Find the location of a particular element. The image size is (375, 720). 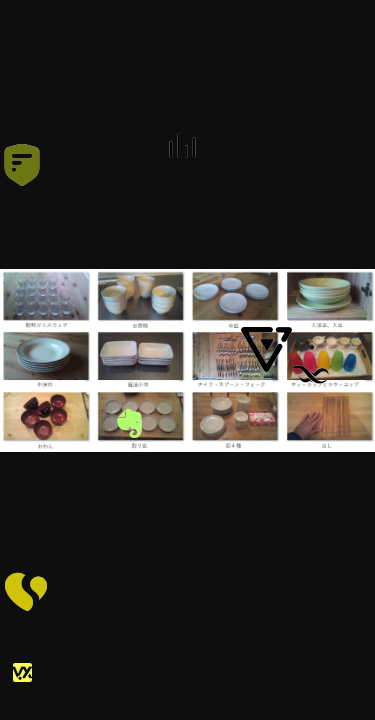

open Evernote app is located at coordinates (129, 423).